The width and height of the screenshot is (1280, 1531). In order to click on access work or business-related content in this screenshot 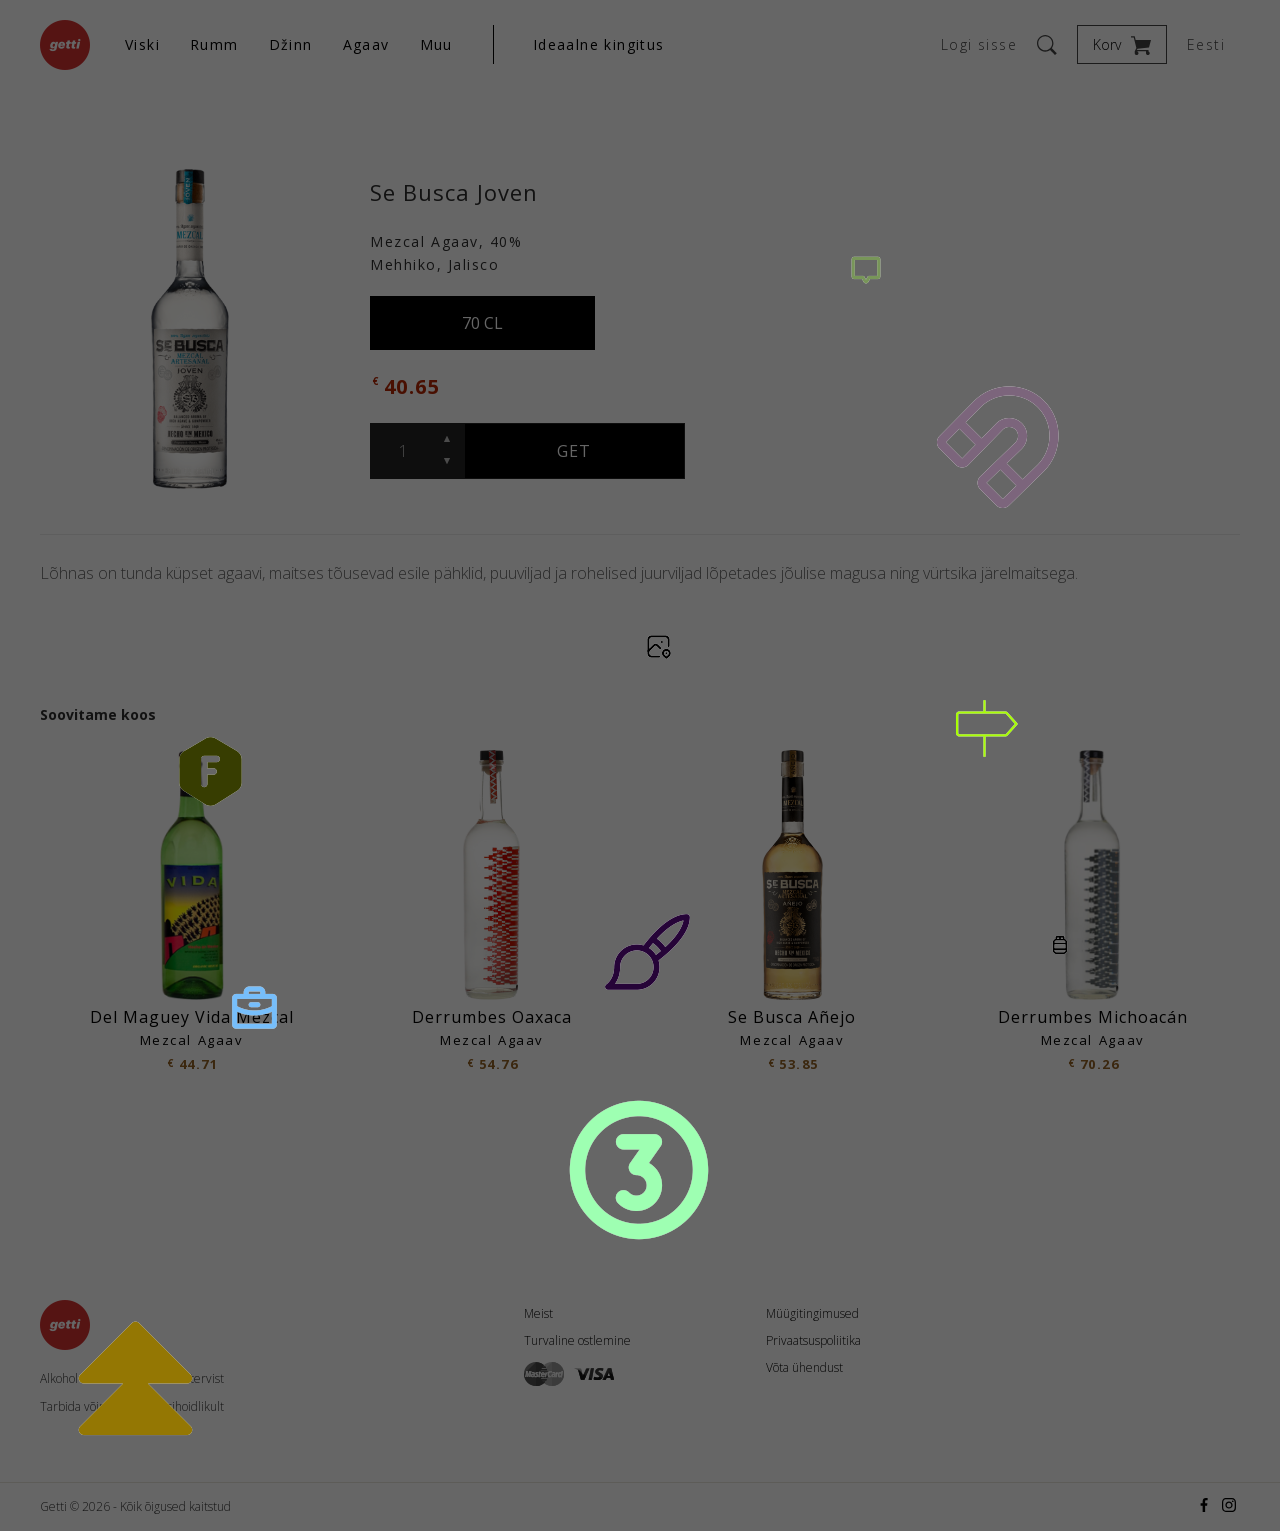, I will do `click(254, 1010)`.